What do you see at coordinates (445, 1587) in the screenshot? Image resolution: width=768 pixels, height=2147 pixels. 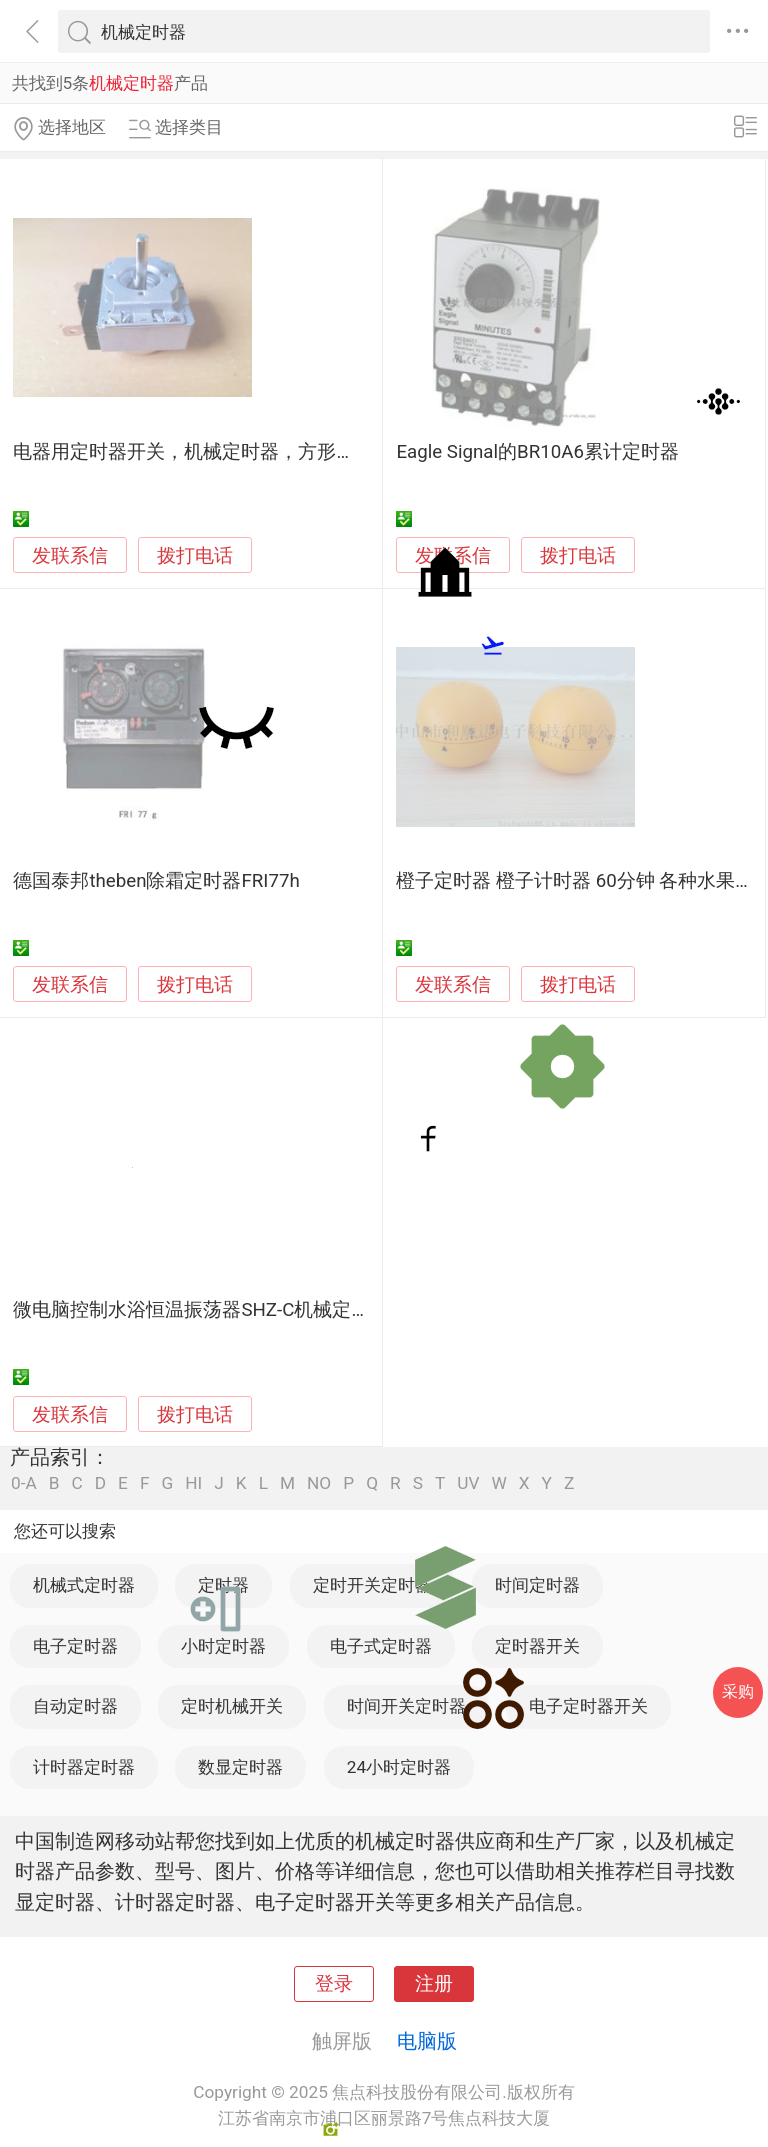 I see `open Spark AR Studio application` at bounding box center [445, 1587].